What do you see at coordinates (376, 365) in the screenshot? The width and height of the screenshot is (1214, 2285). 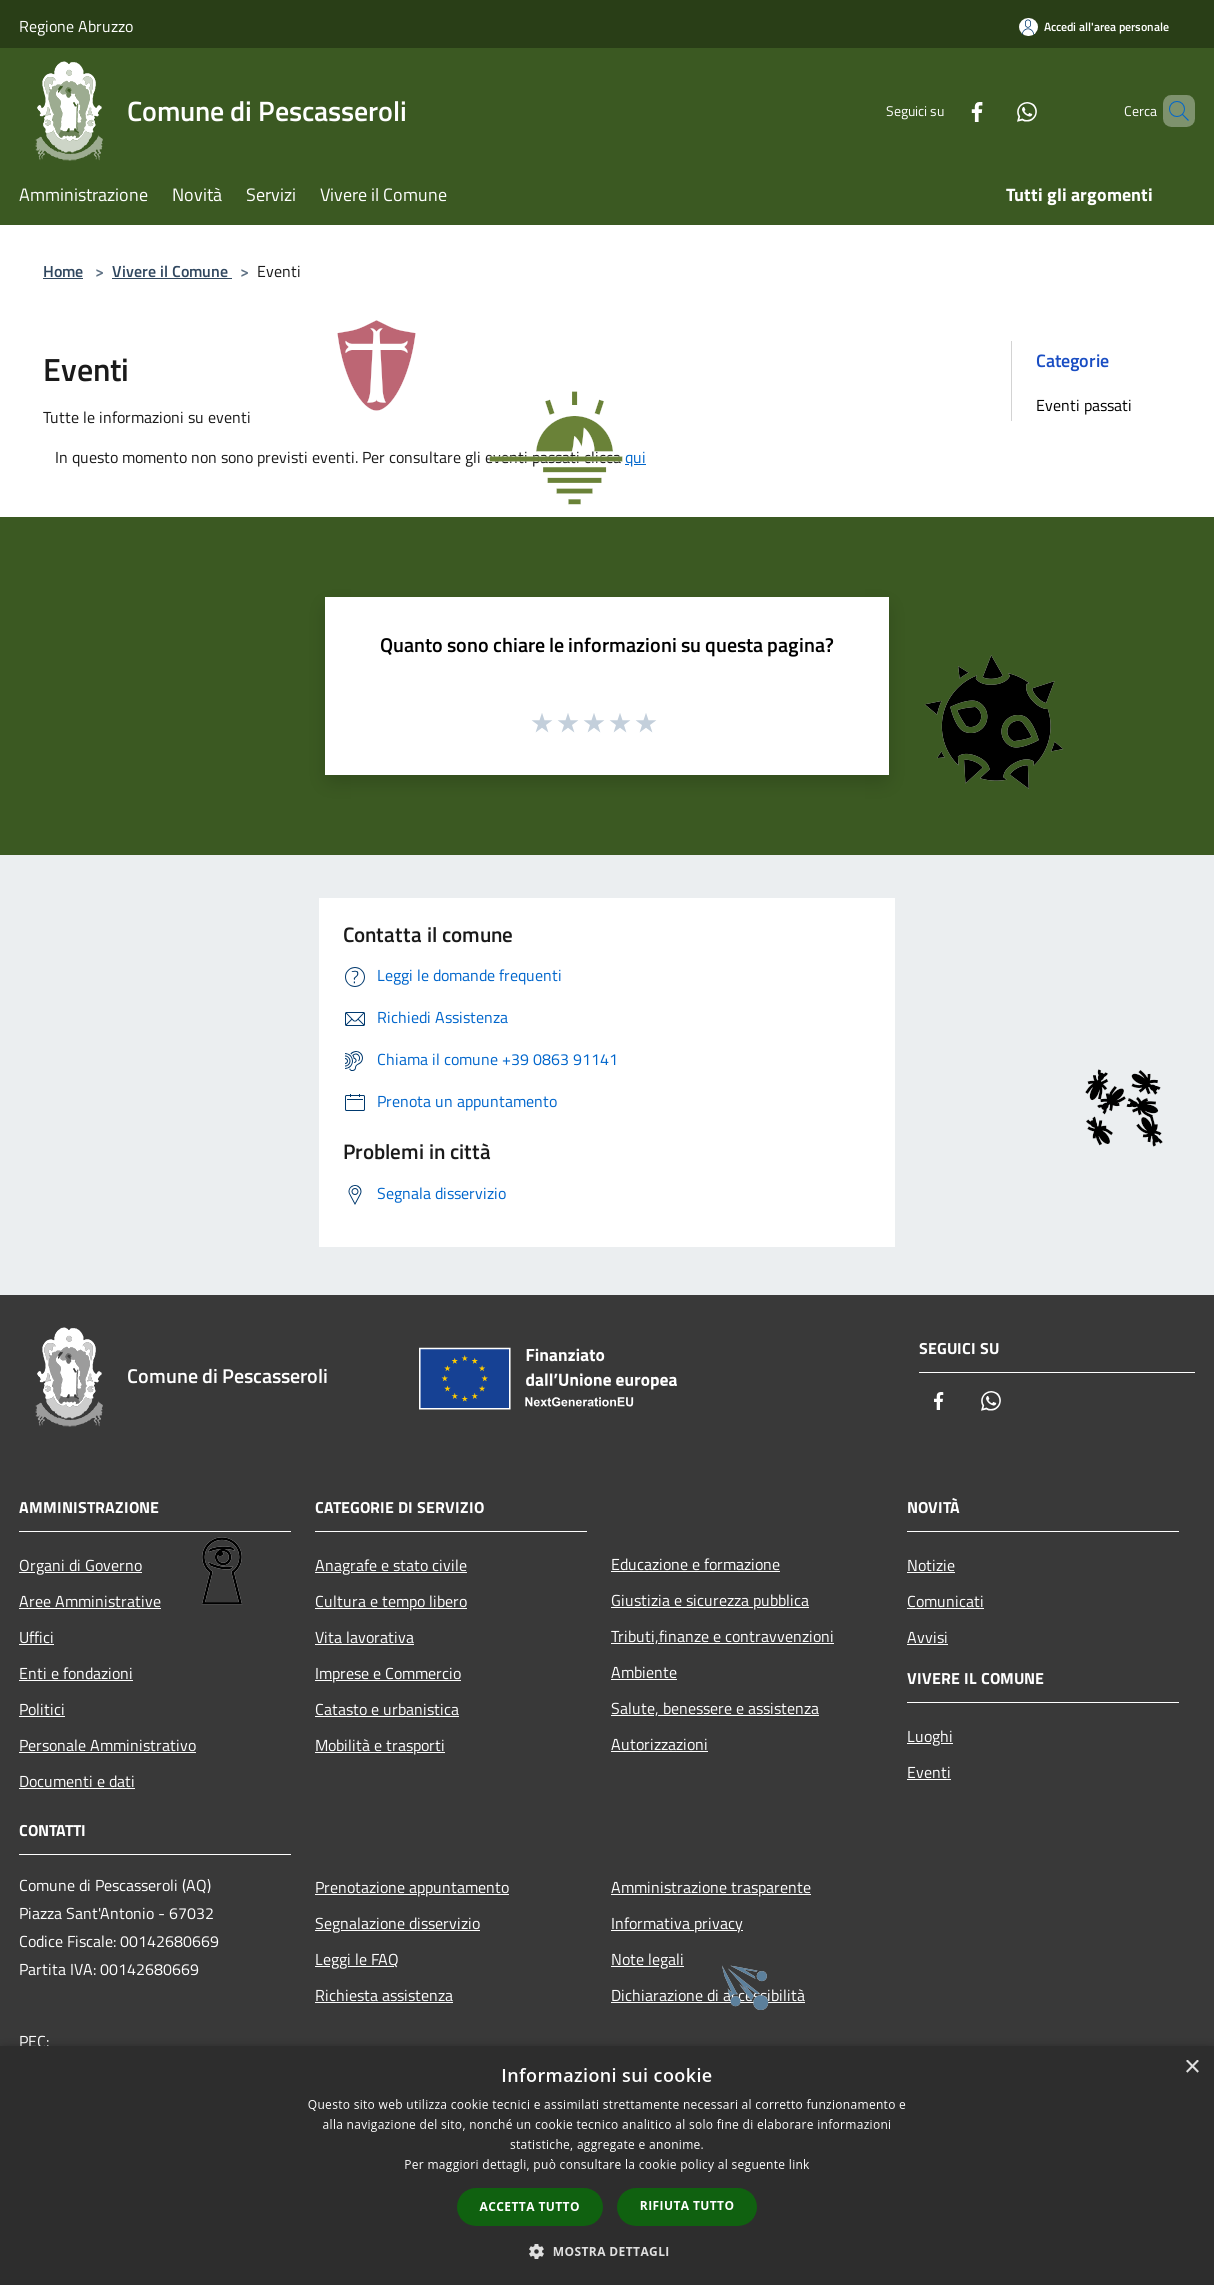 I see `select knight or crusader class` at bounding box center [376, 365].